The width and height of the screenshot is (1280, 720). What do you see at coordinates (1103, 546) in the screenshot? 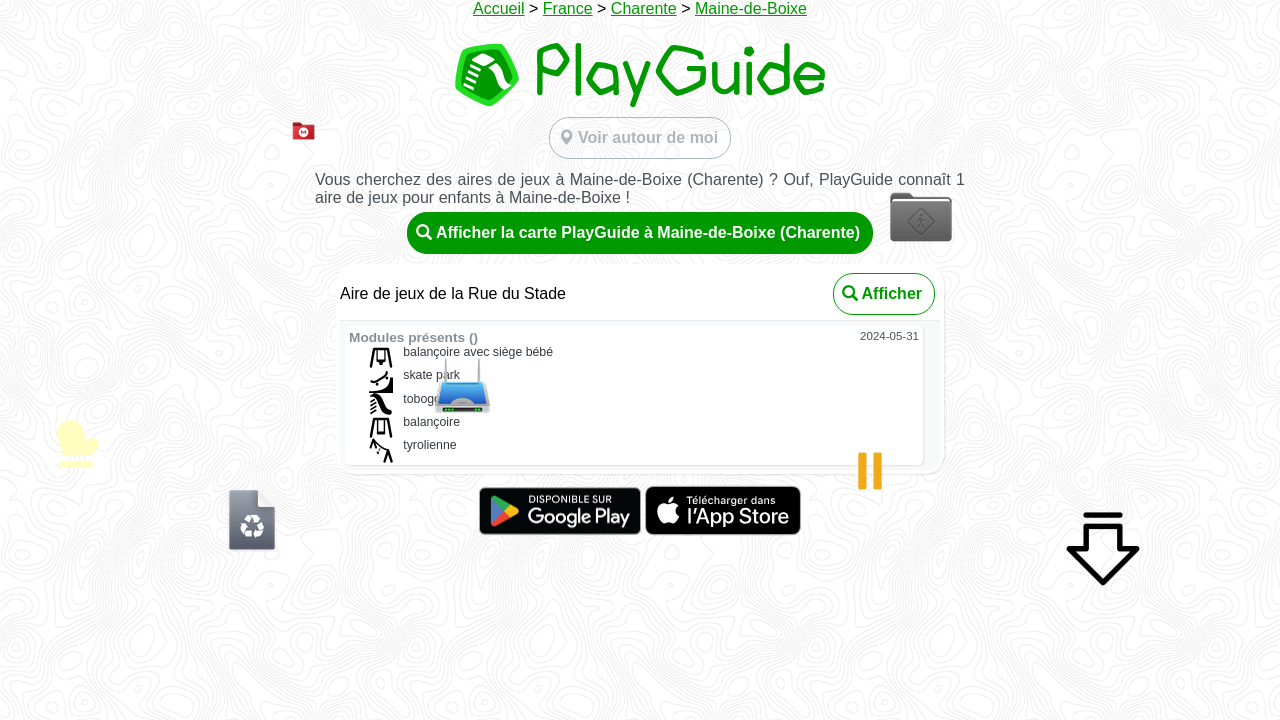
I see `download file or content` at bounding box center [1103, 546].